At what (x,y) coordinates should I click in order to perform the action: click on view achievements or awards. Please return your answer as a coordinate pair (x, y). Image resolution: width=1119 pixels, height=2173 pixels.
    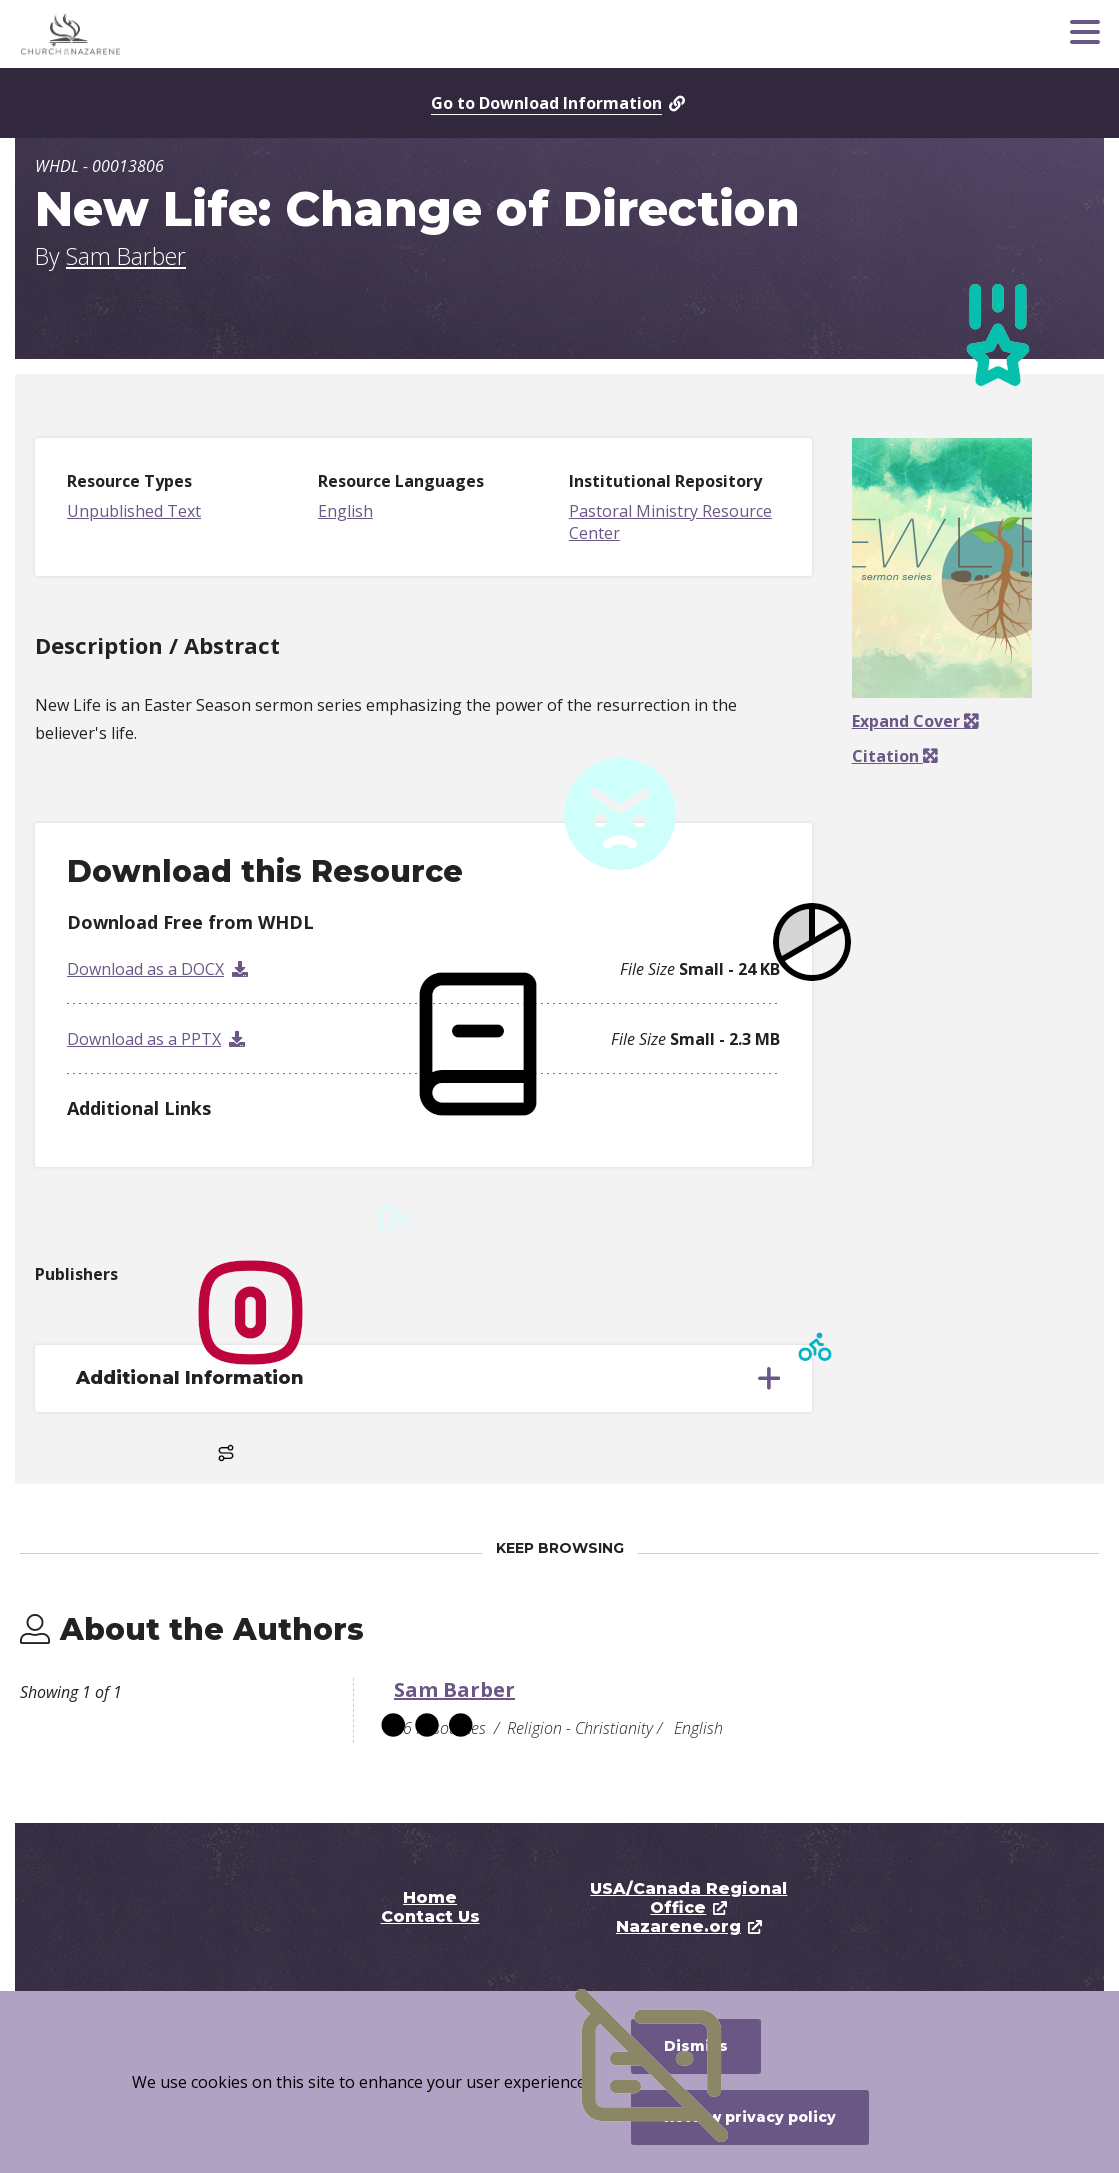
    Looking at the image, I should click on (998, 335).